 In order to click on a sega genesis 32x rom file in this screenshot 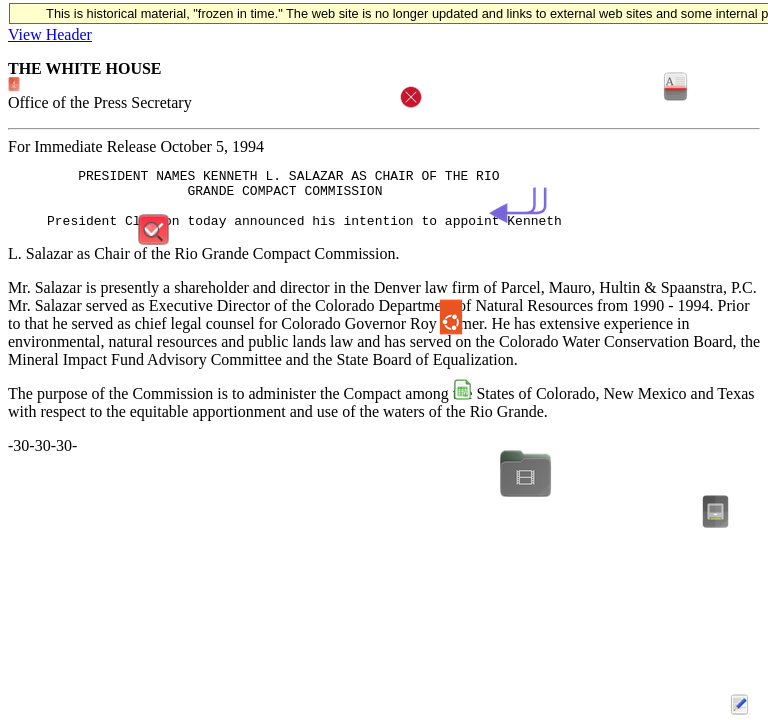, I will do `click(715, 511)`.